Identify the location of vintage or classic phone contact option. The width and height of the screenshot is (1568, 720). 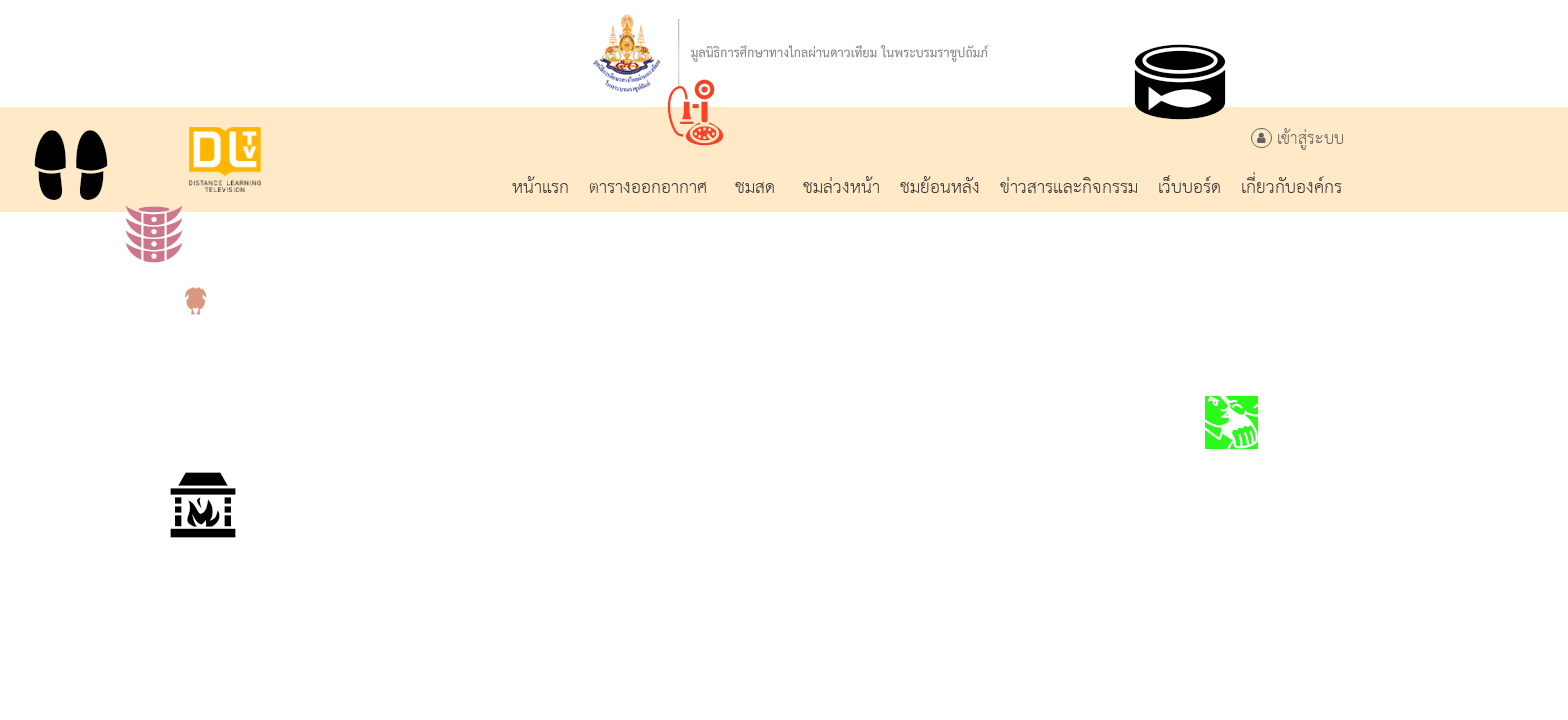
(695, 112).